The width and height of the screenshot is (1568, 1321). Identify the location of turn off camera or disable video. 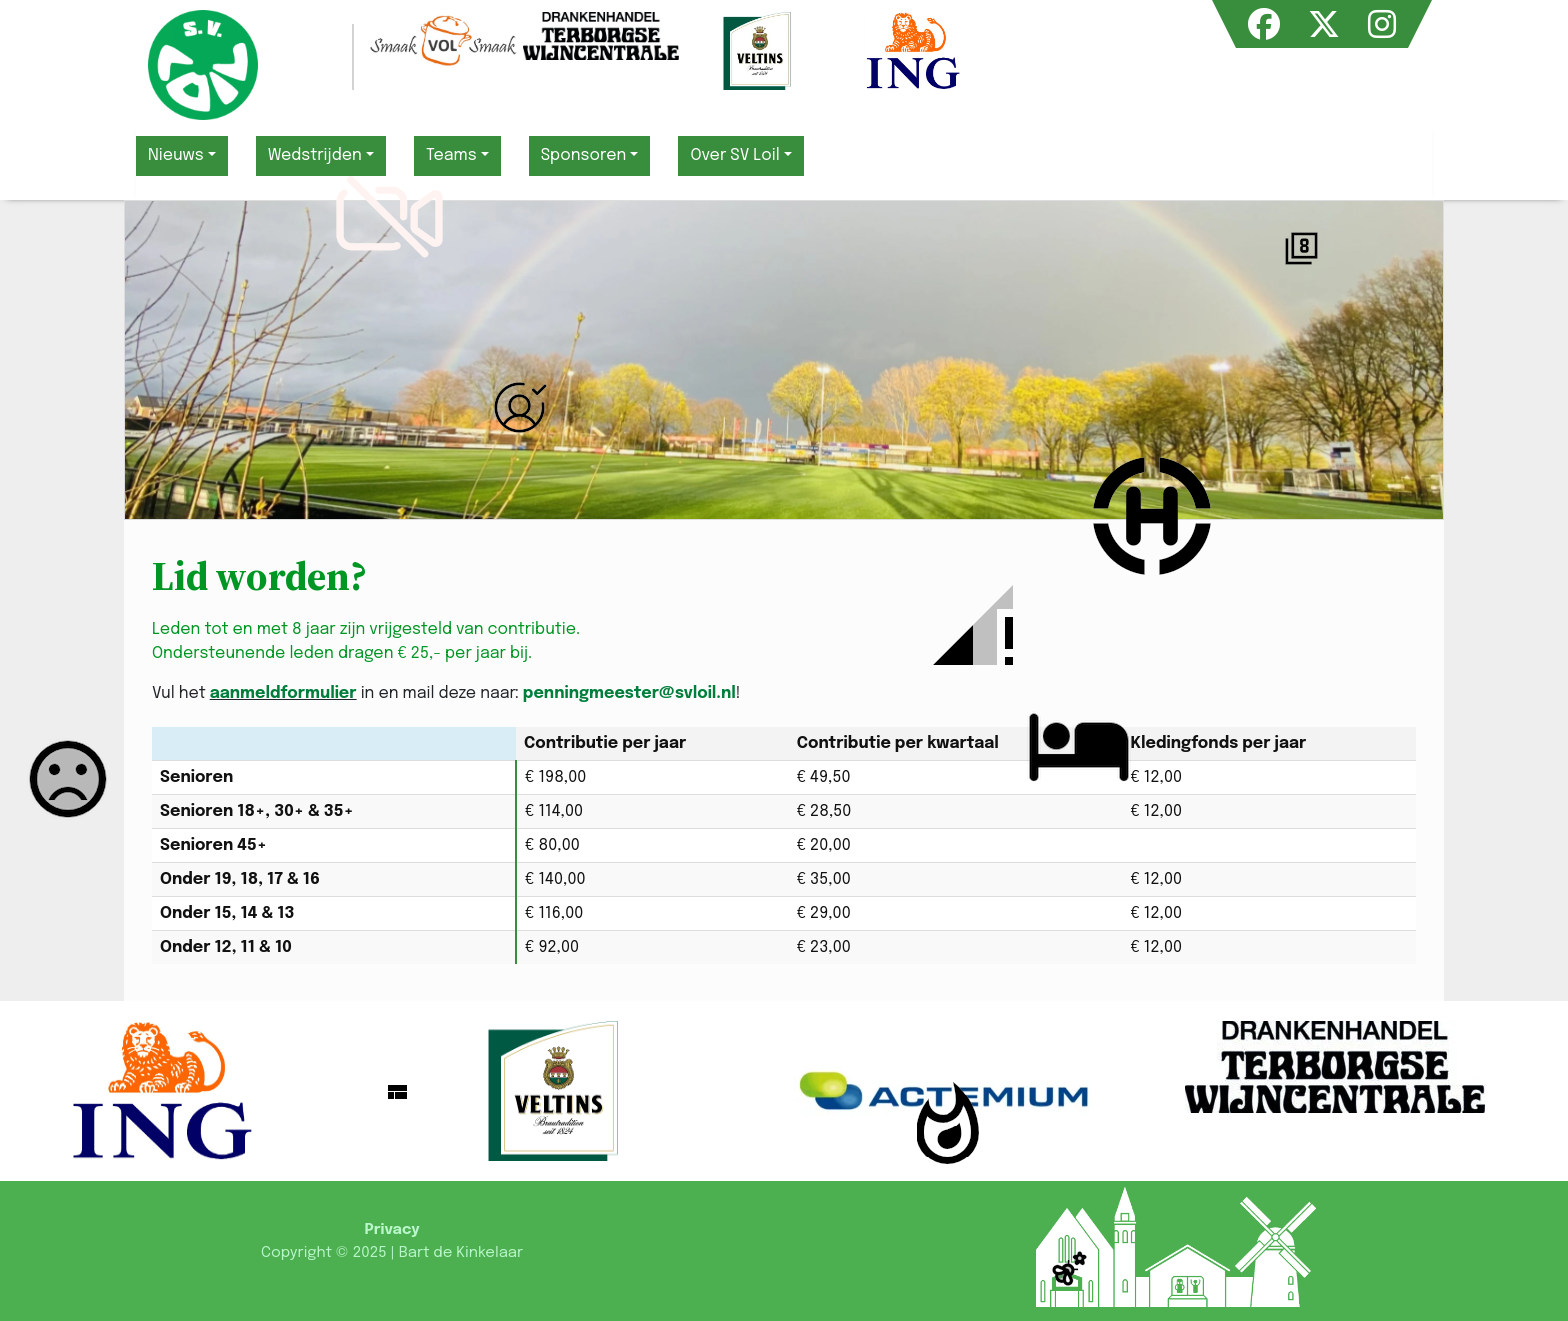
(389, 218).